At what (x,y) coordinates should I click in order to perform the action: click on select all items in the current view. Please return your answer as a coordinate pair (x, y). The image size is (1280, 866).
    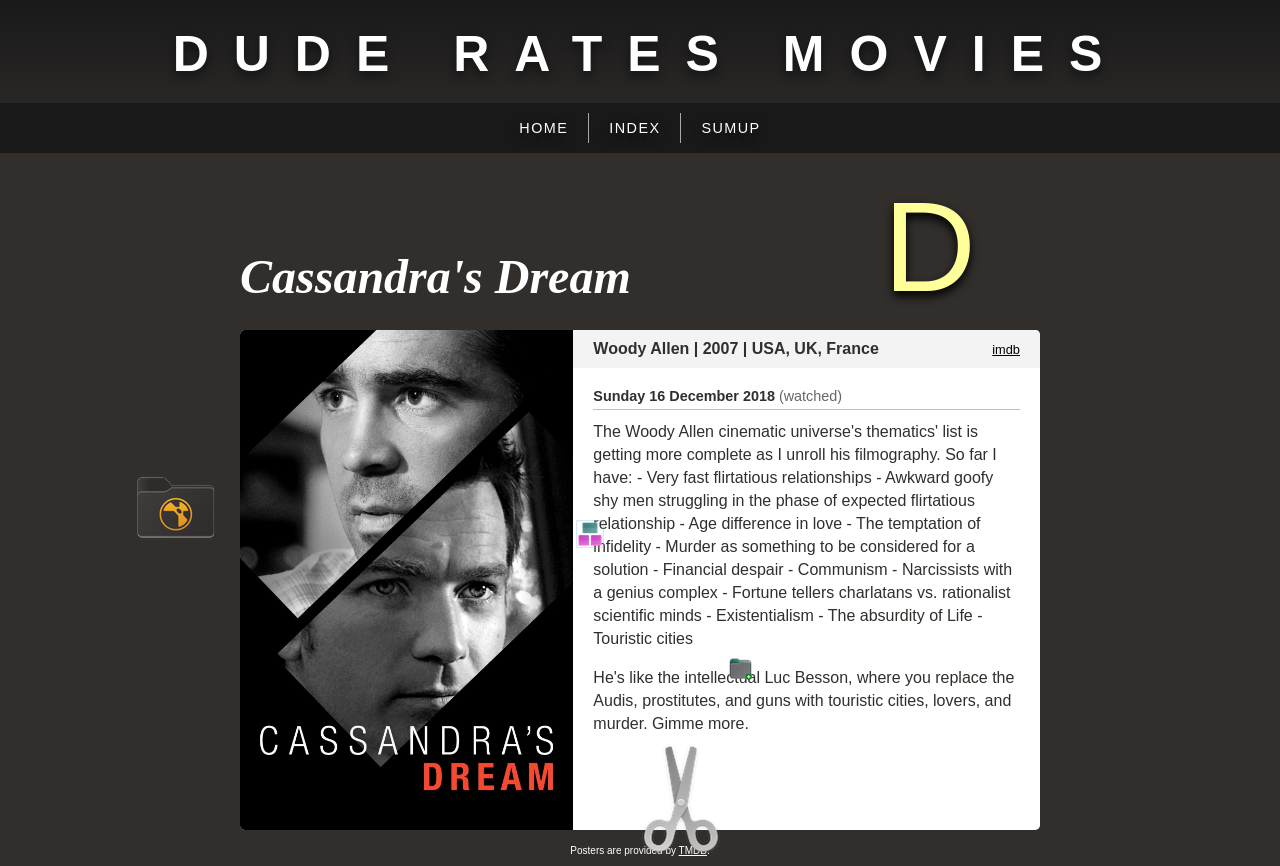
    Looking at the image, I should click on (590, 534).